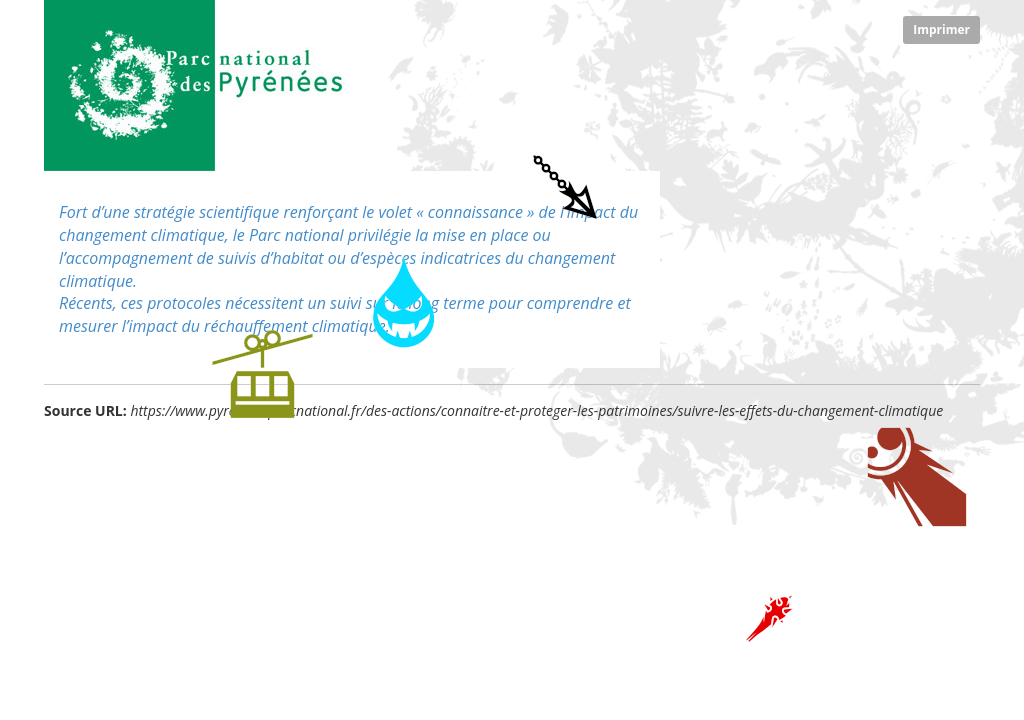  Describe the element at coordinates (403, 302) in the screenshot. I see `indicates poison or toxic status effect` at that location.